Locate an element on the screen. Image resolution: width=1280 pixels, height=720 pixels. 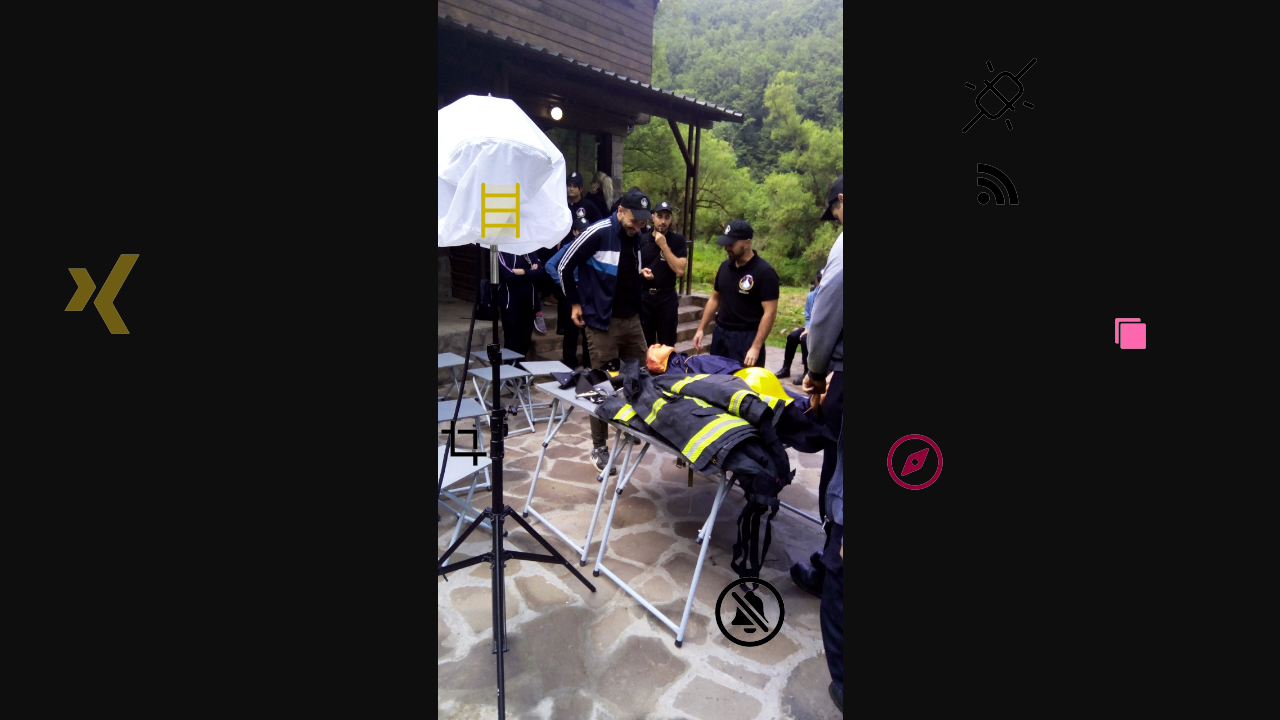
crop an image is located at coordinates (464, 443).